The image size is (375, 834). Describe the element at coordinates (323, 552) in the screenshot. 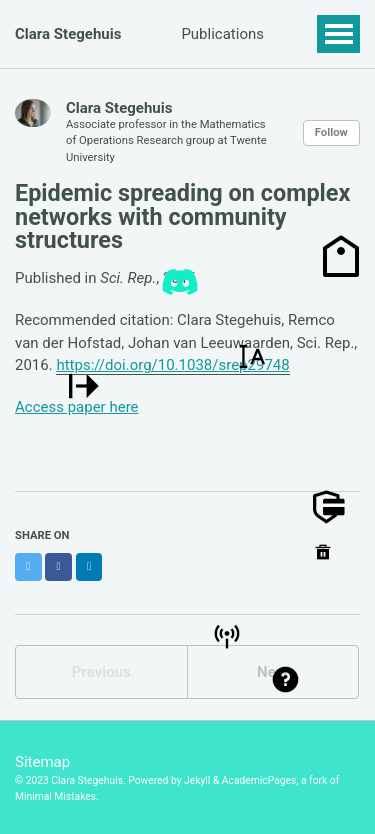

I see `delete selected item` at that location.